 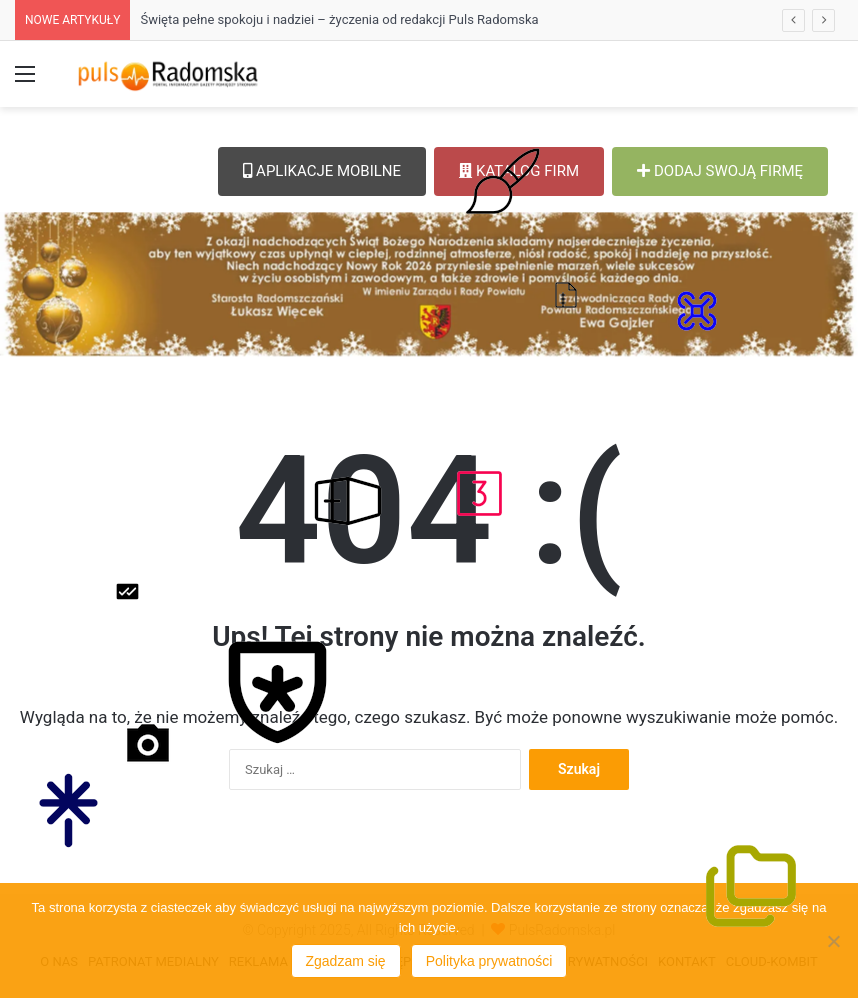 I want to click on indicates multiple items selected or completed, so click(x=127, y=591).